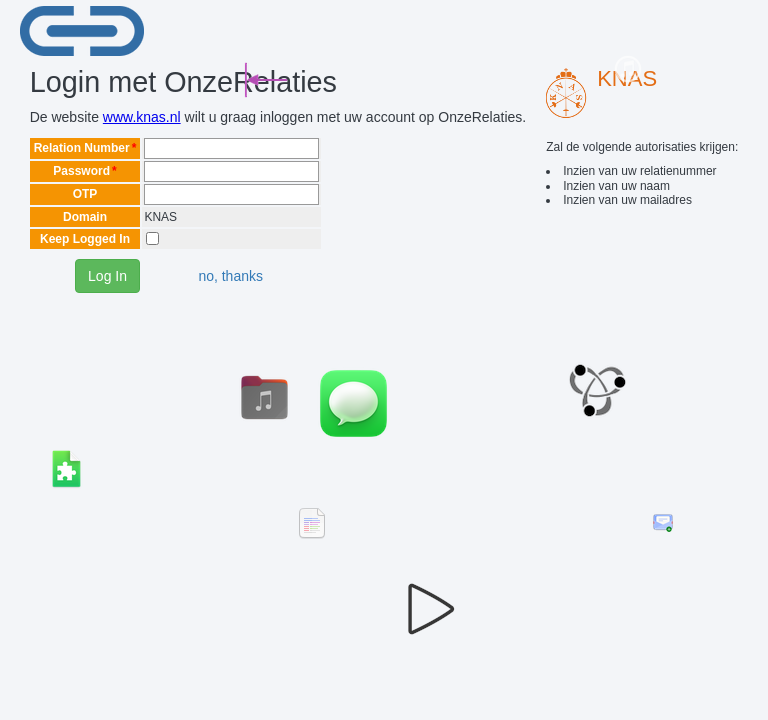  Describe the element at coordinates (663, 522) in the screenshot. I see `compose a new email message` at that location.